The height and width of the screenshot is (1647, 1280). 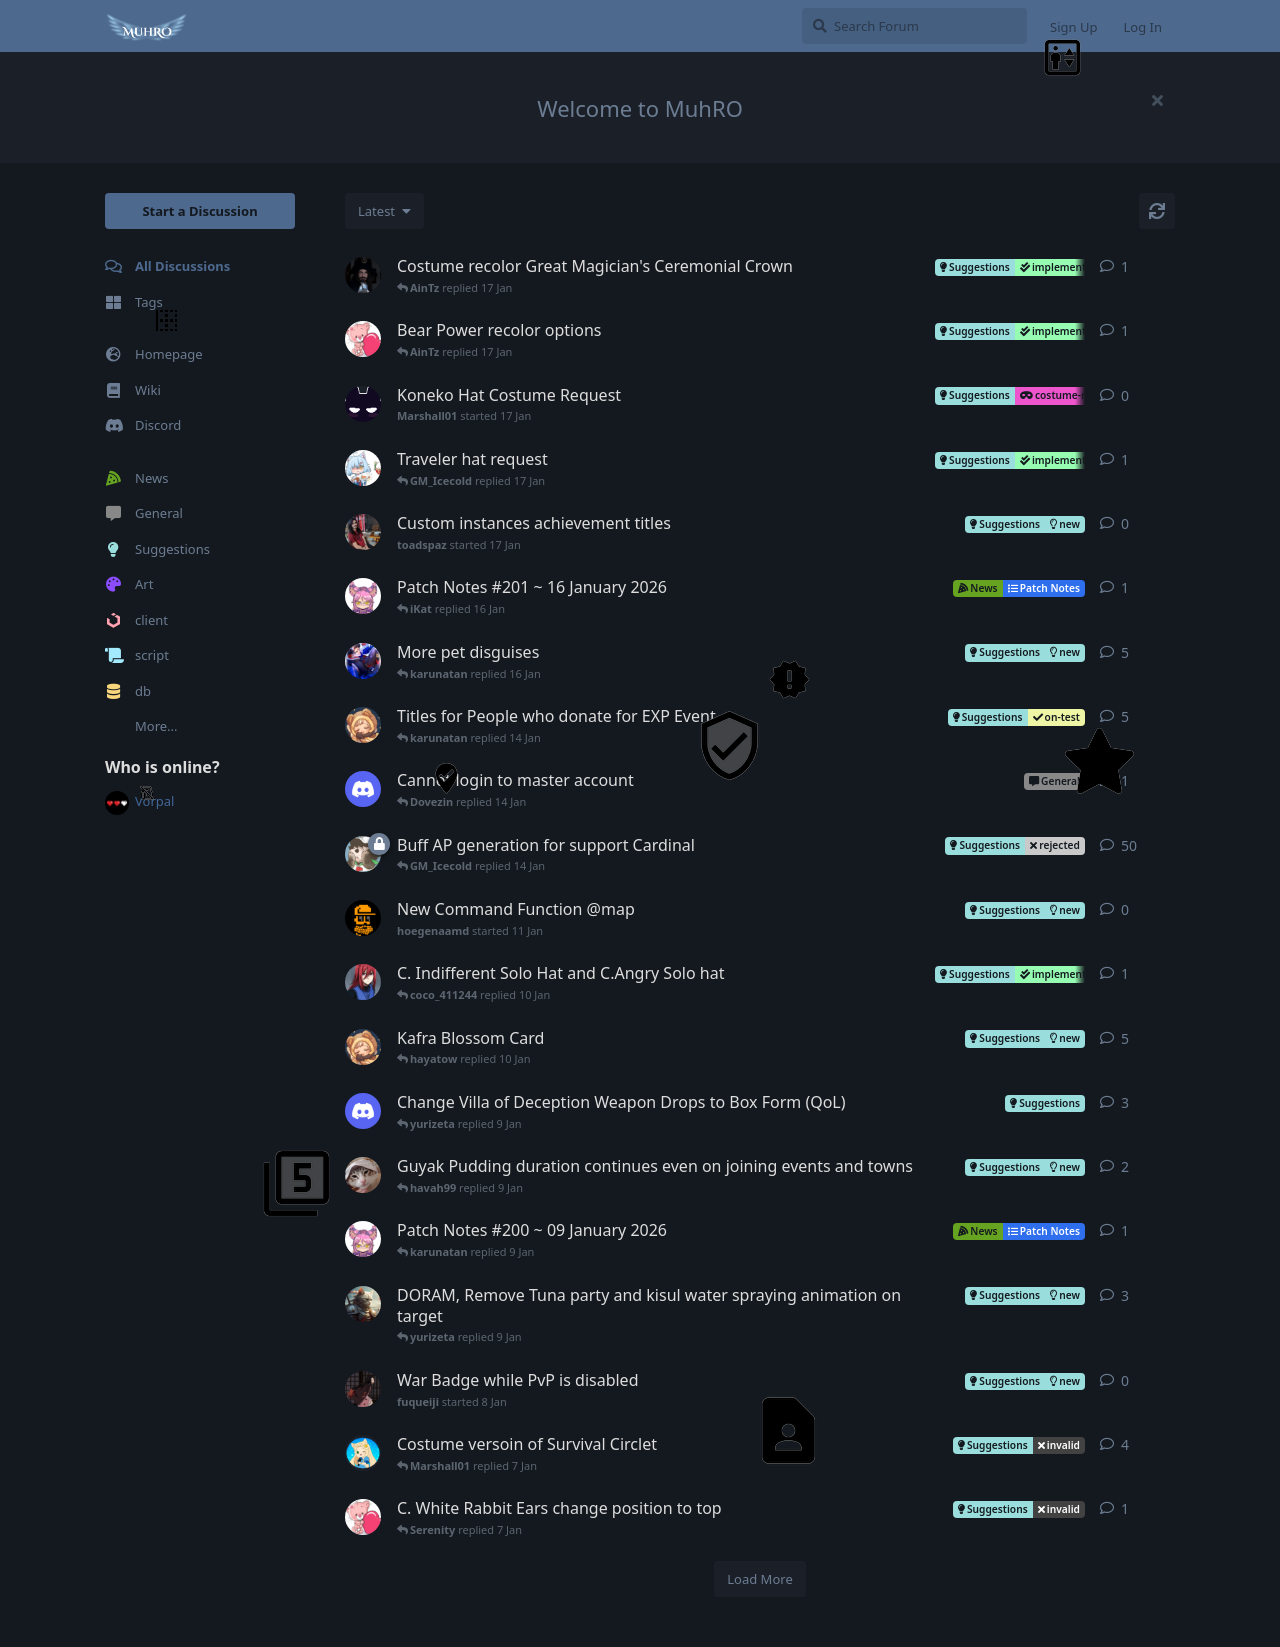 I want to click on apply border to left edge of cell or element, so click(x=166, y=320).